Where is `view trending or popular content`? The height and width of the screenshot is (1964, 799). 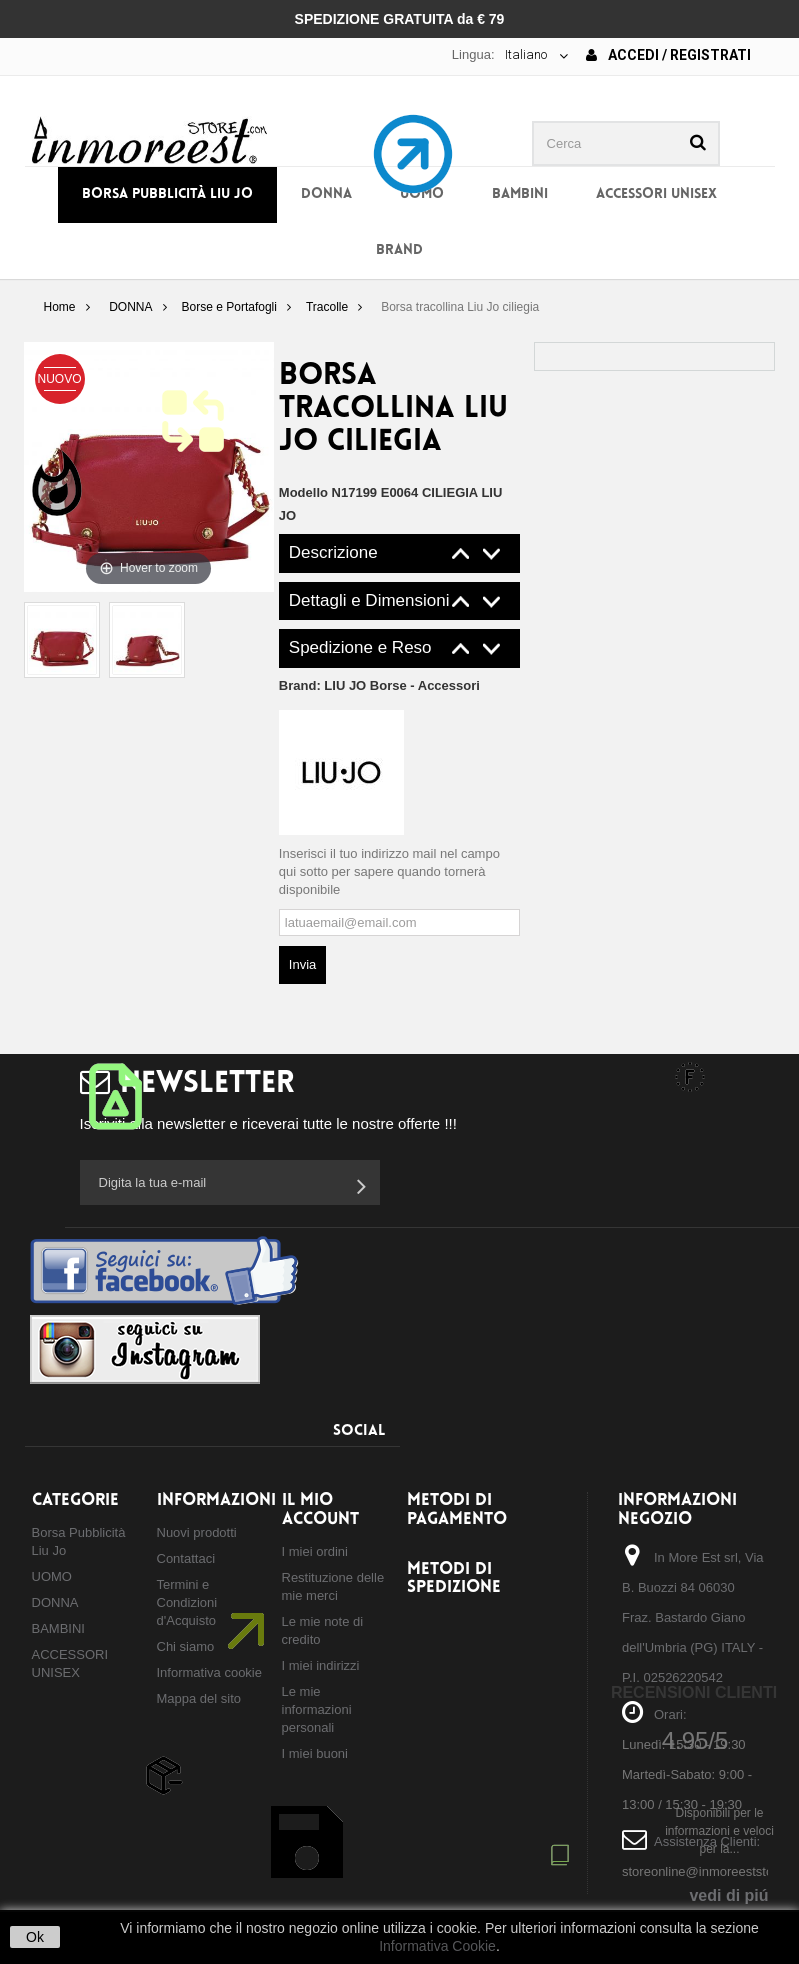
view trending or popular content is located at coordinates (57, 485).